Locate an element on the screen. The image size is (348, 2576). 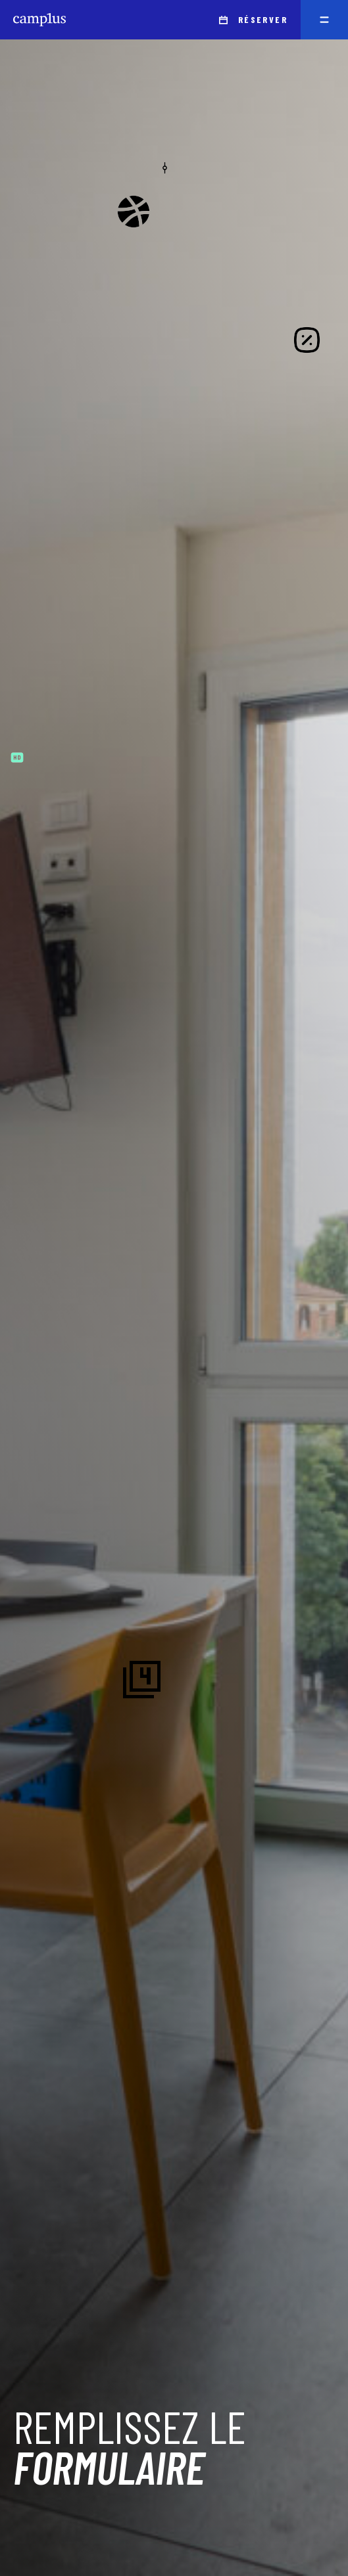
view discount or promotional offer is located at coordinates (307, 340).